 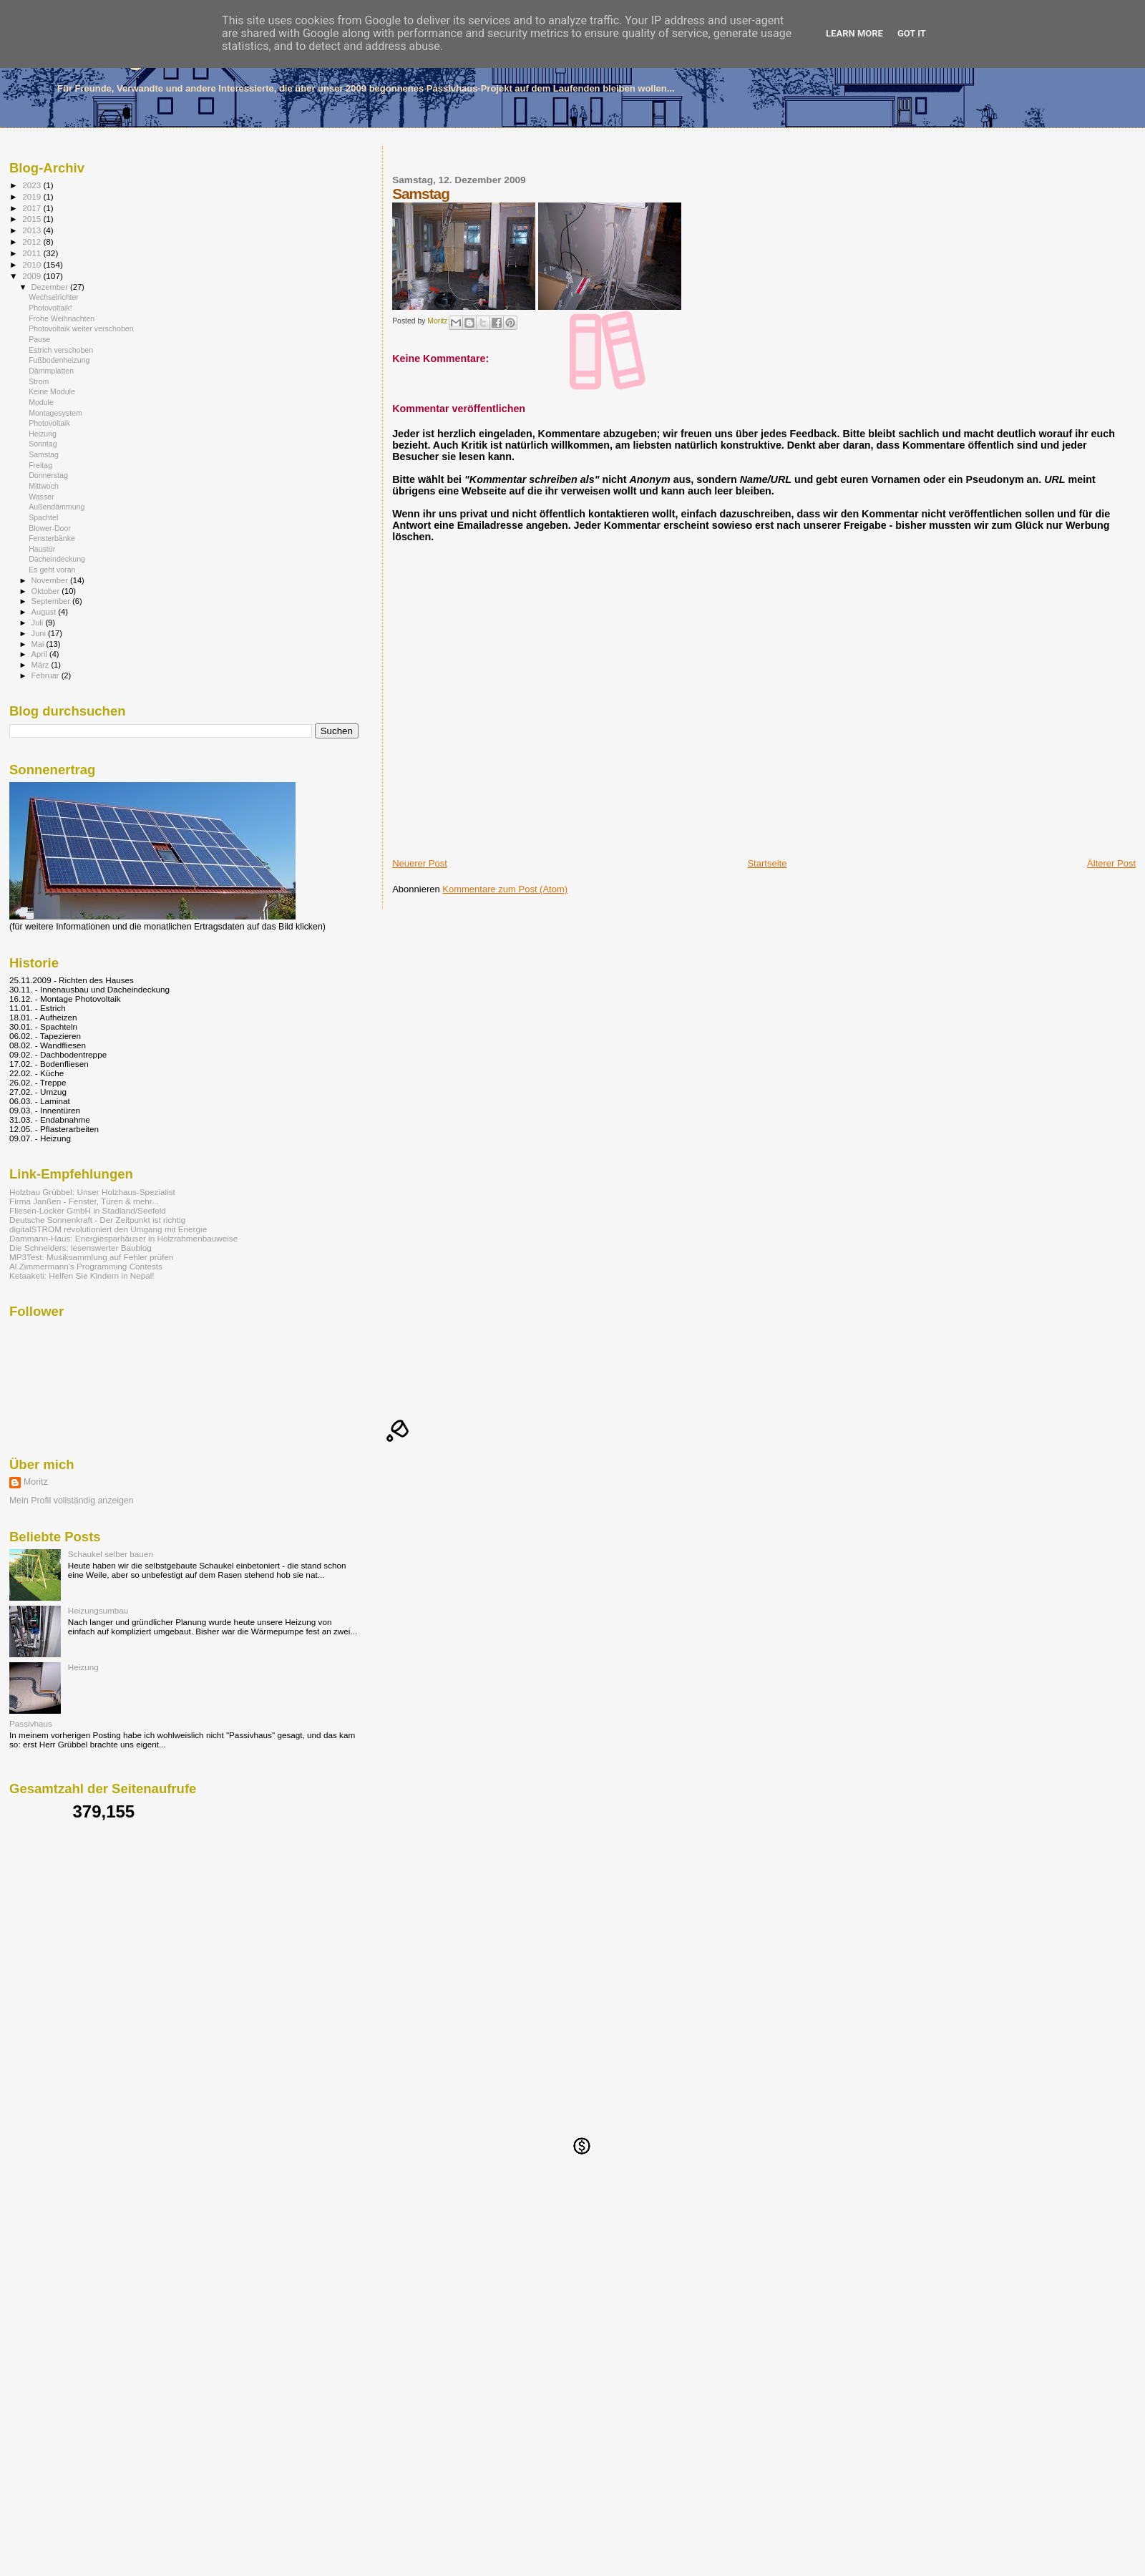 What do you see at coordinates (582, 2146) in the screenshot?
I see `view earnings or account balance` at bounding box center [582, 2146].